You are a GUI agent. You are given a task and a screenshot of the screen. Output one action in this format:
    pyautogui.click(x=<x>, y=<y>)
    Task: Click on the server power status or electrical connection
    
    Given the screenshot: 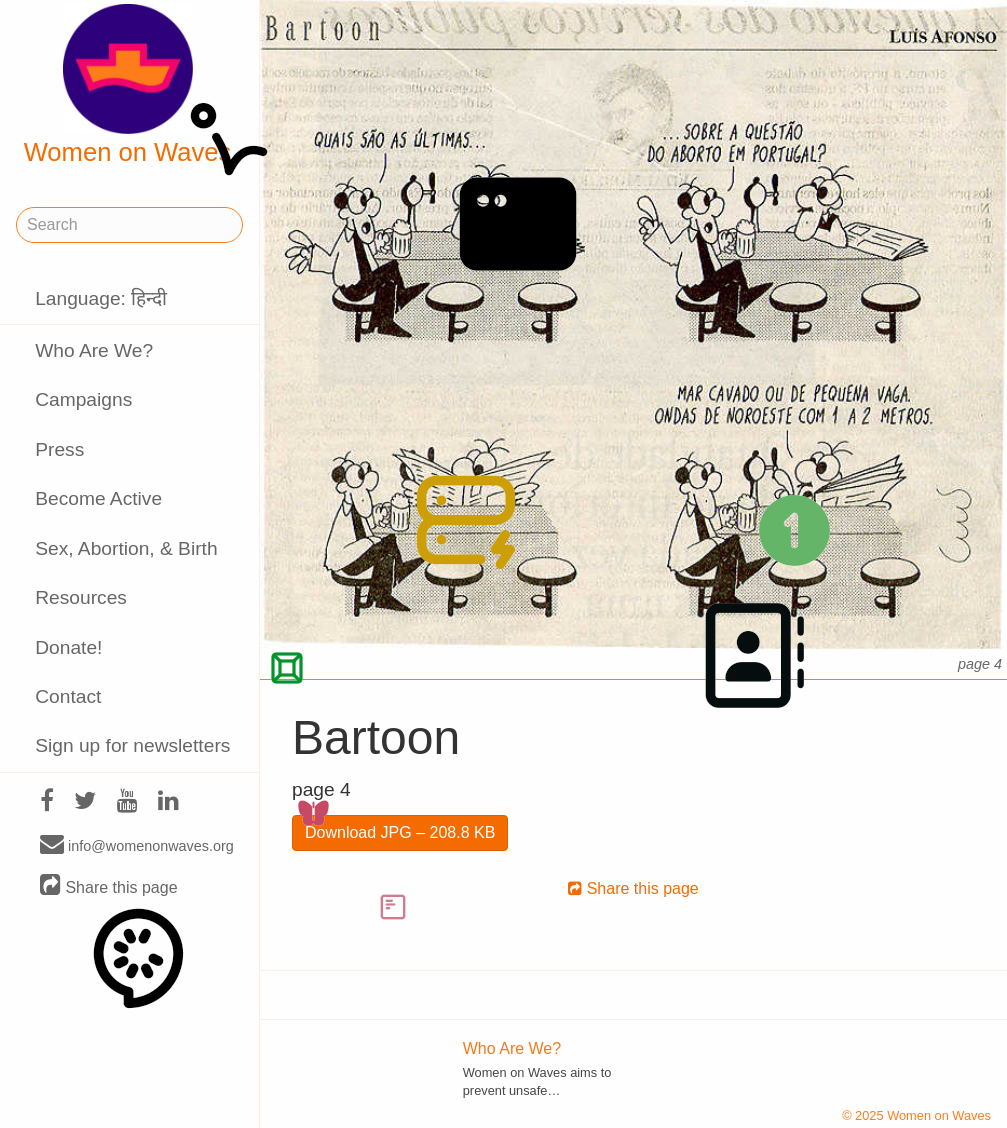 What is the action you would take?
    pyautogui.click(x=466, y=520)
    